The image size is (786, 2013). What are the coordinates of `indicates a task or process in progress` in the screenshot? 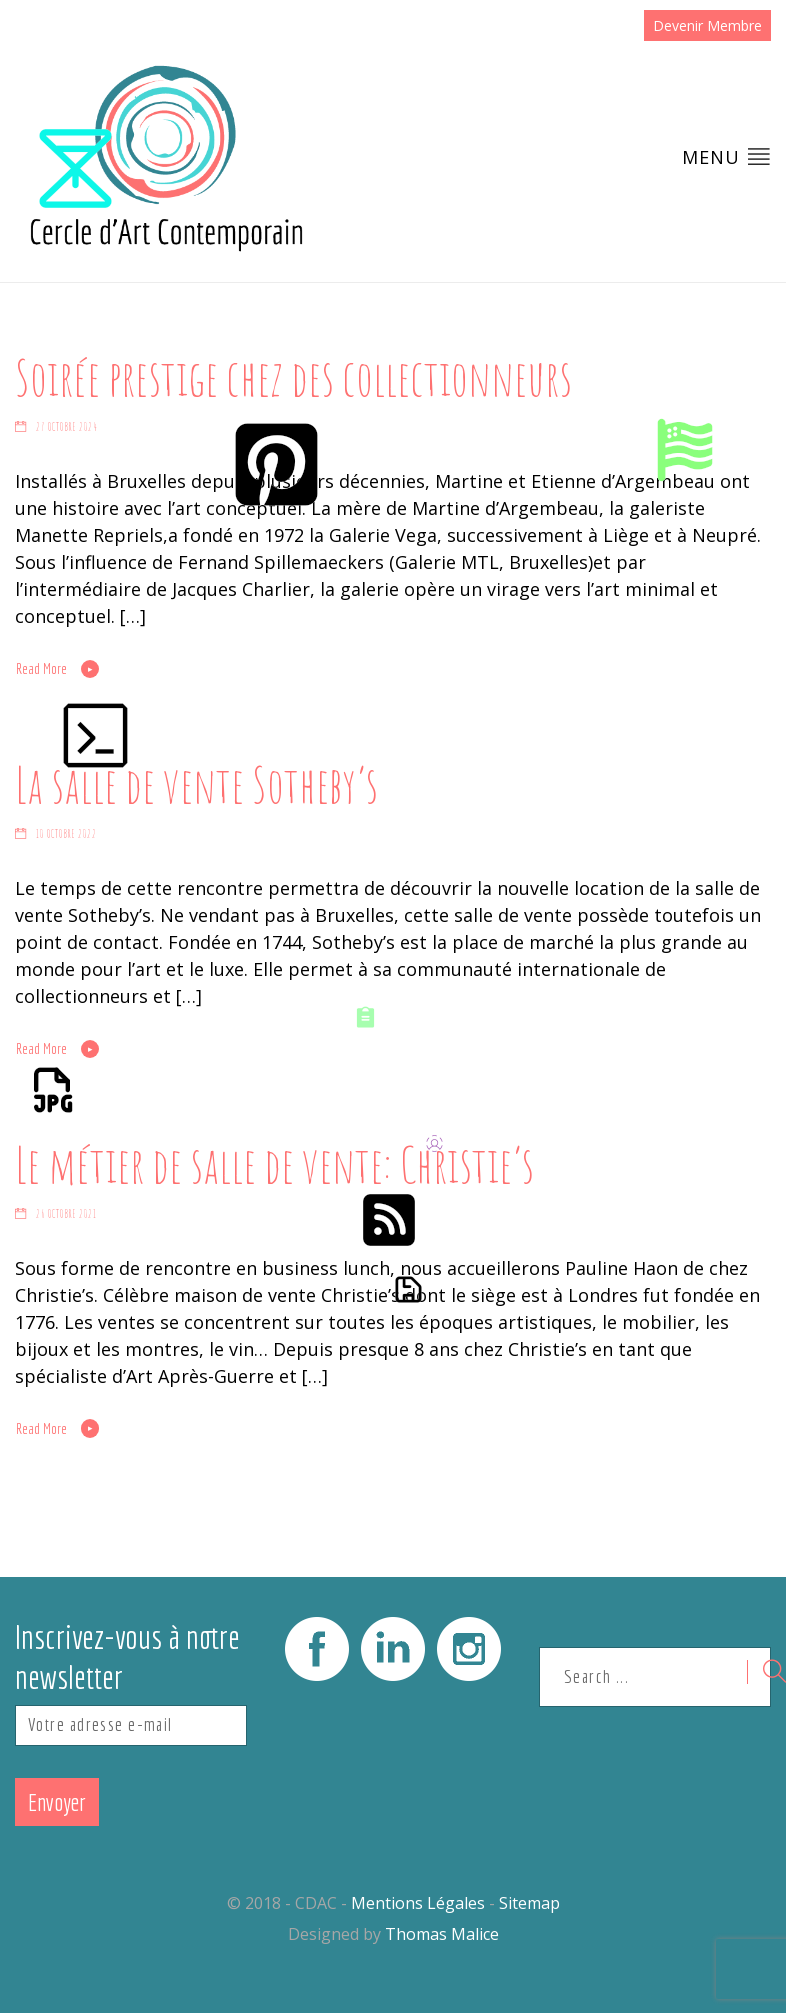 It's located at (75, 168).